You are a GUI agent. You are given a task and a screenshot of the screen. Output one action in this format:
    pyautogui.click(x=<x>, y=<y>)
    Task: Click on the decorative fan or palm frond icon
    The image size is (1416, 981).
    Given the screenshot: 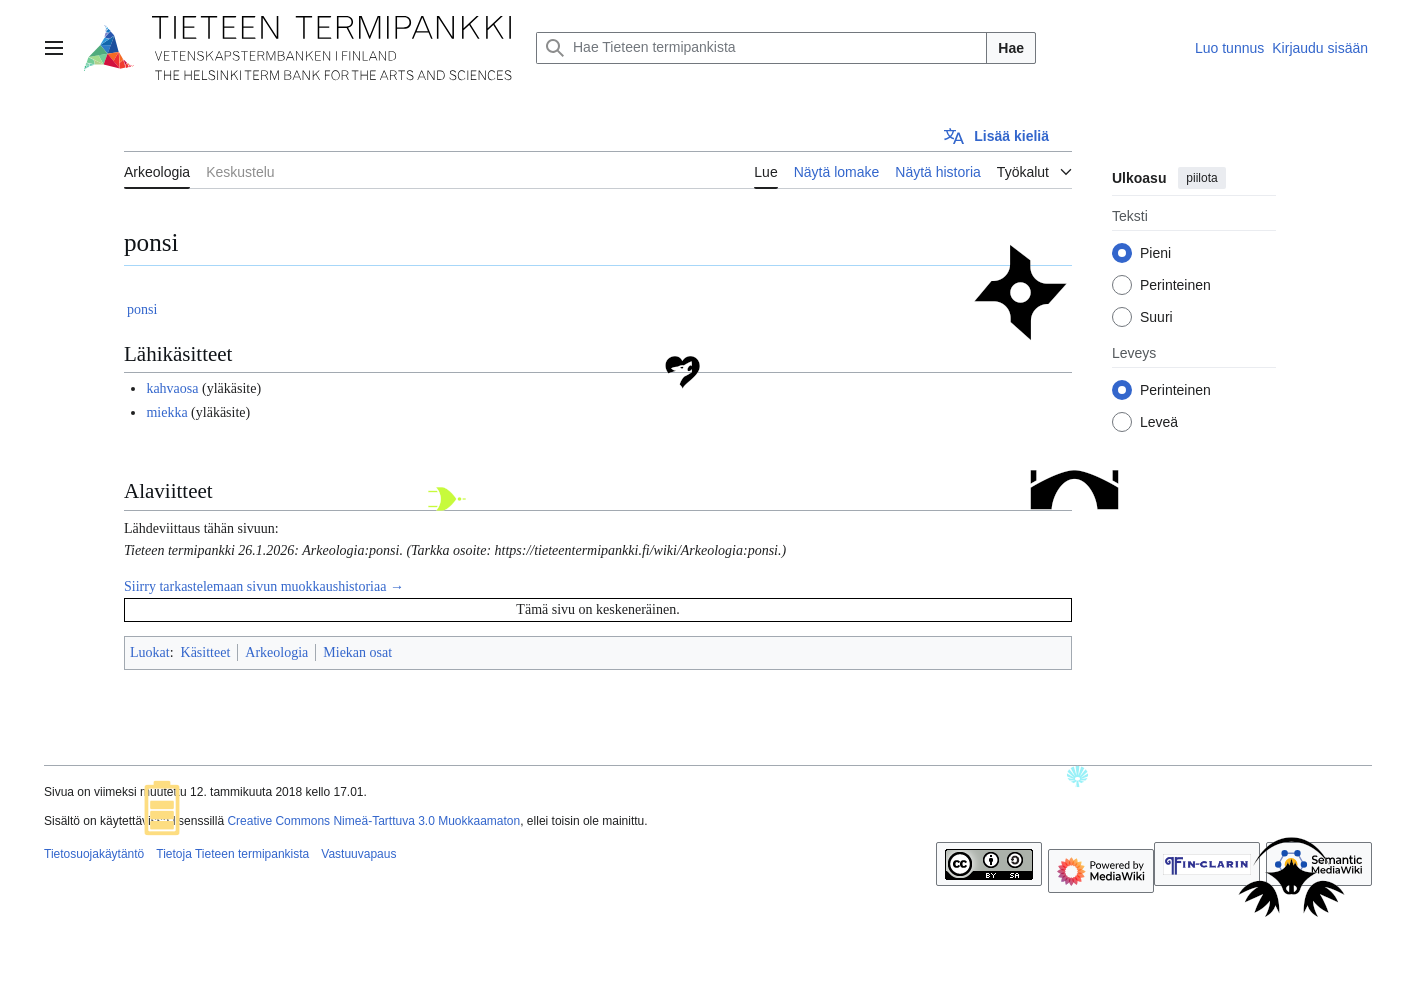 What is the action you would take?
    pyautogui.click(x=1077, y=776)
    